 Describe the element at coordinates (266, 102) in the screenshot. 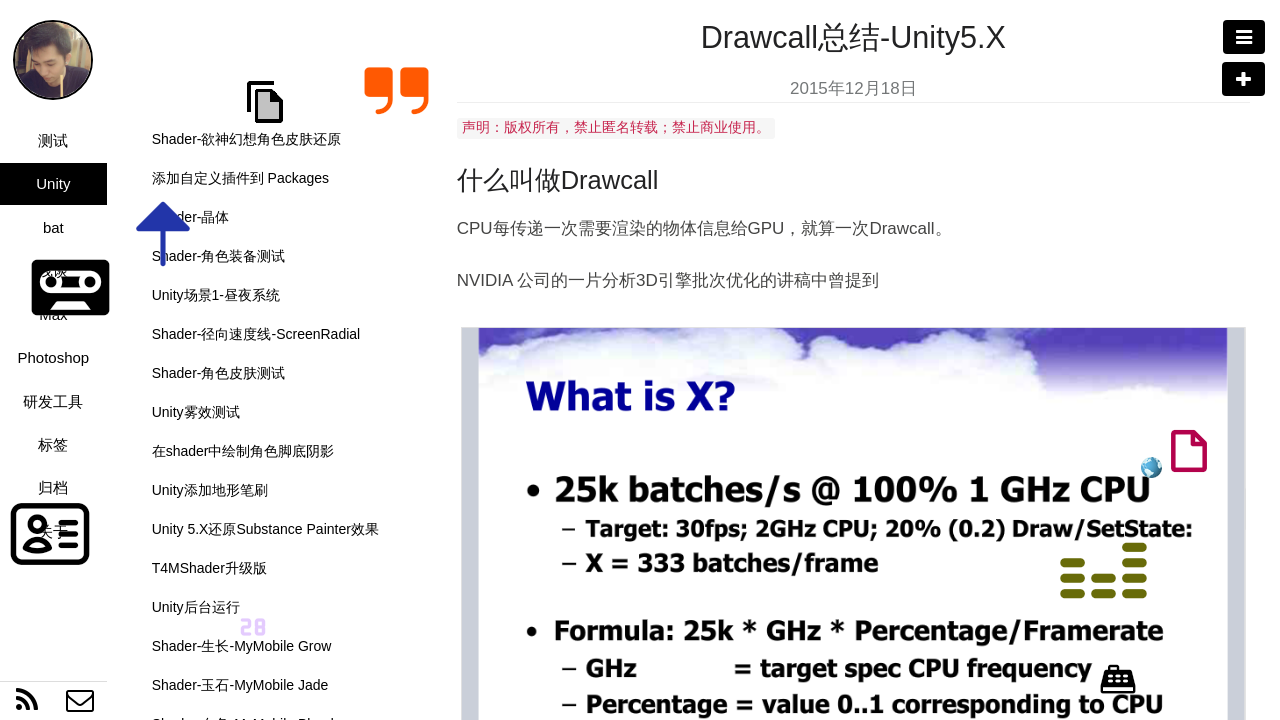

I see `copy file to clipboard` at that location.